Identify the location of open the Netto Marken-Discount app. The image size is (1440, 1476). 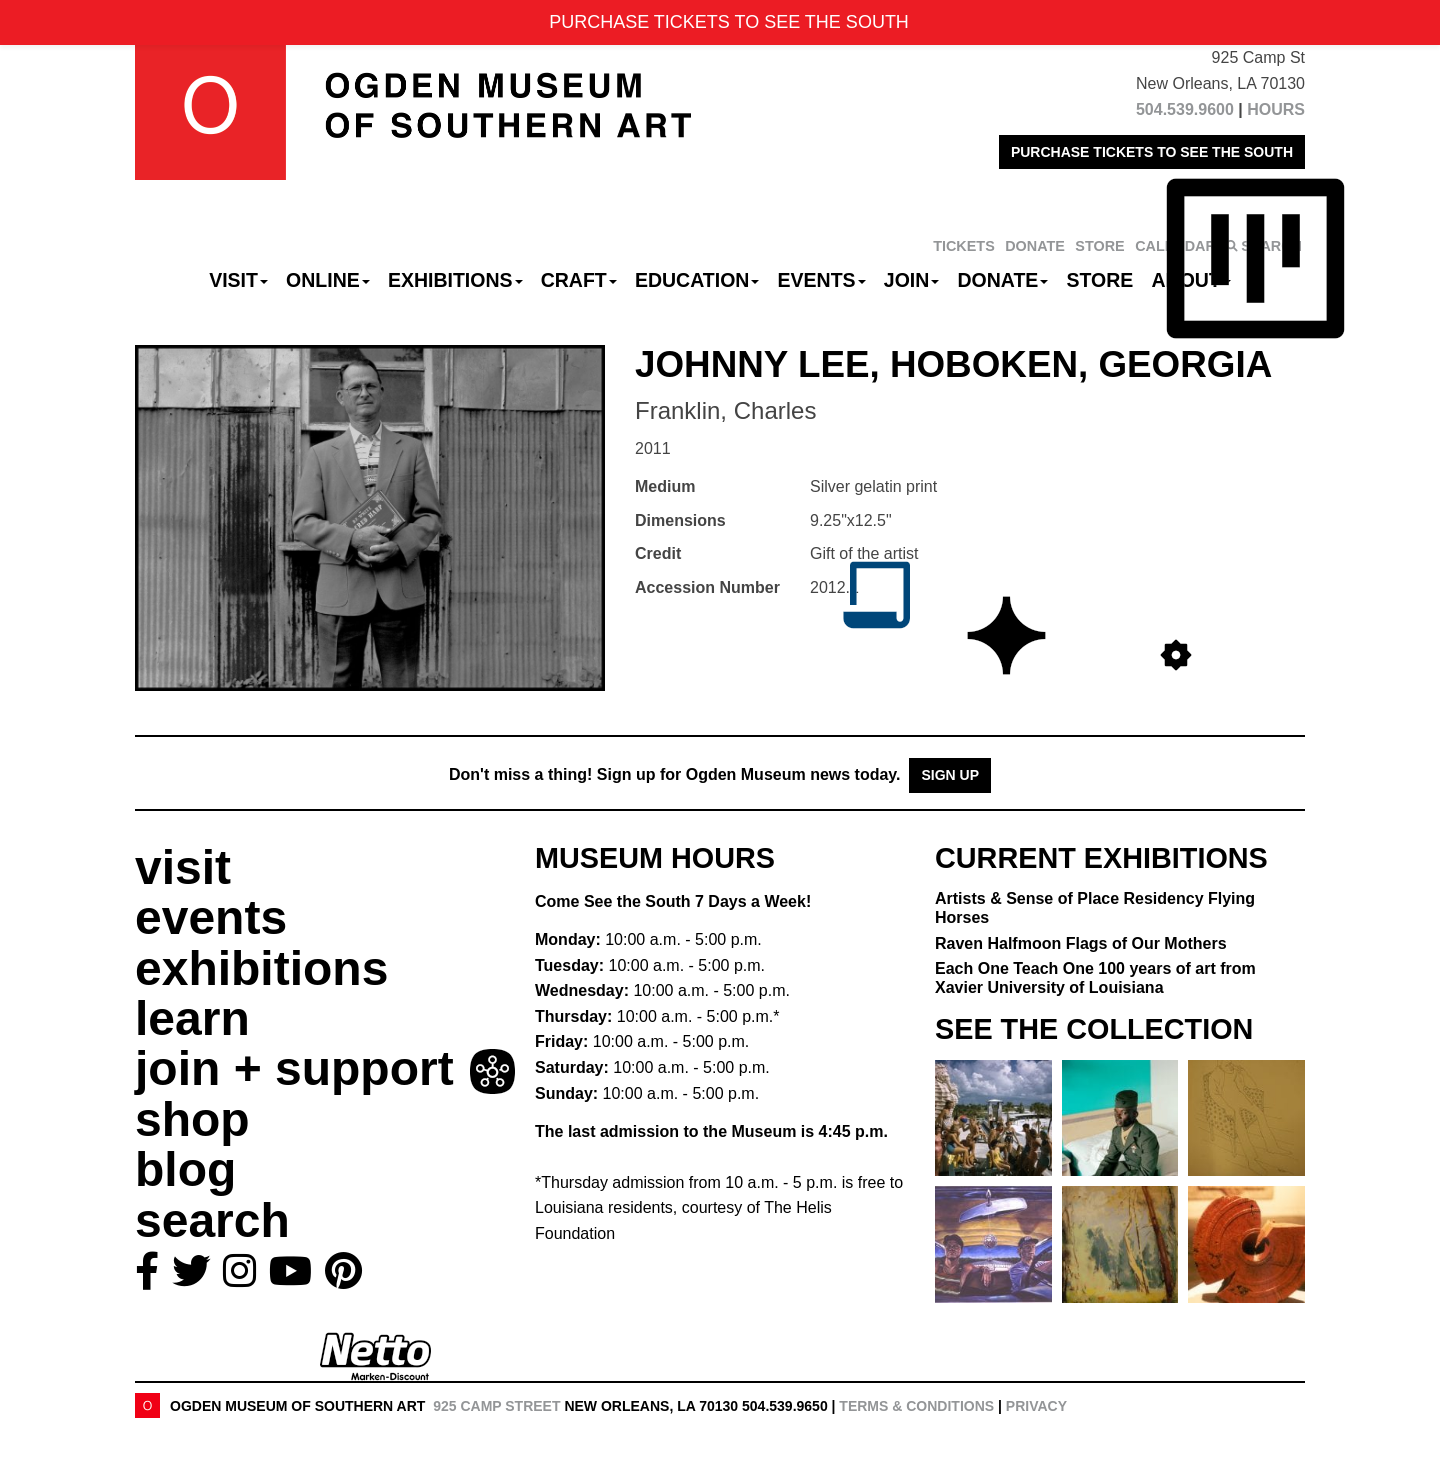
(375, 1356).